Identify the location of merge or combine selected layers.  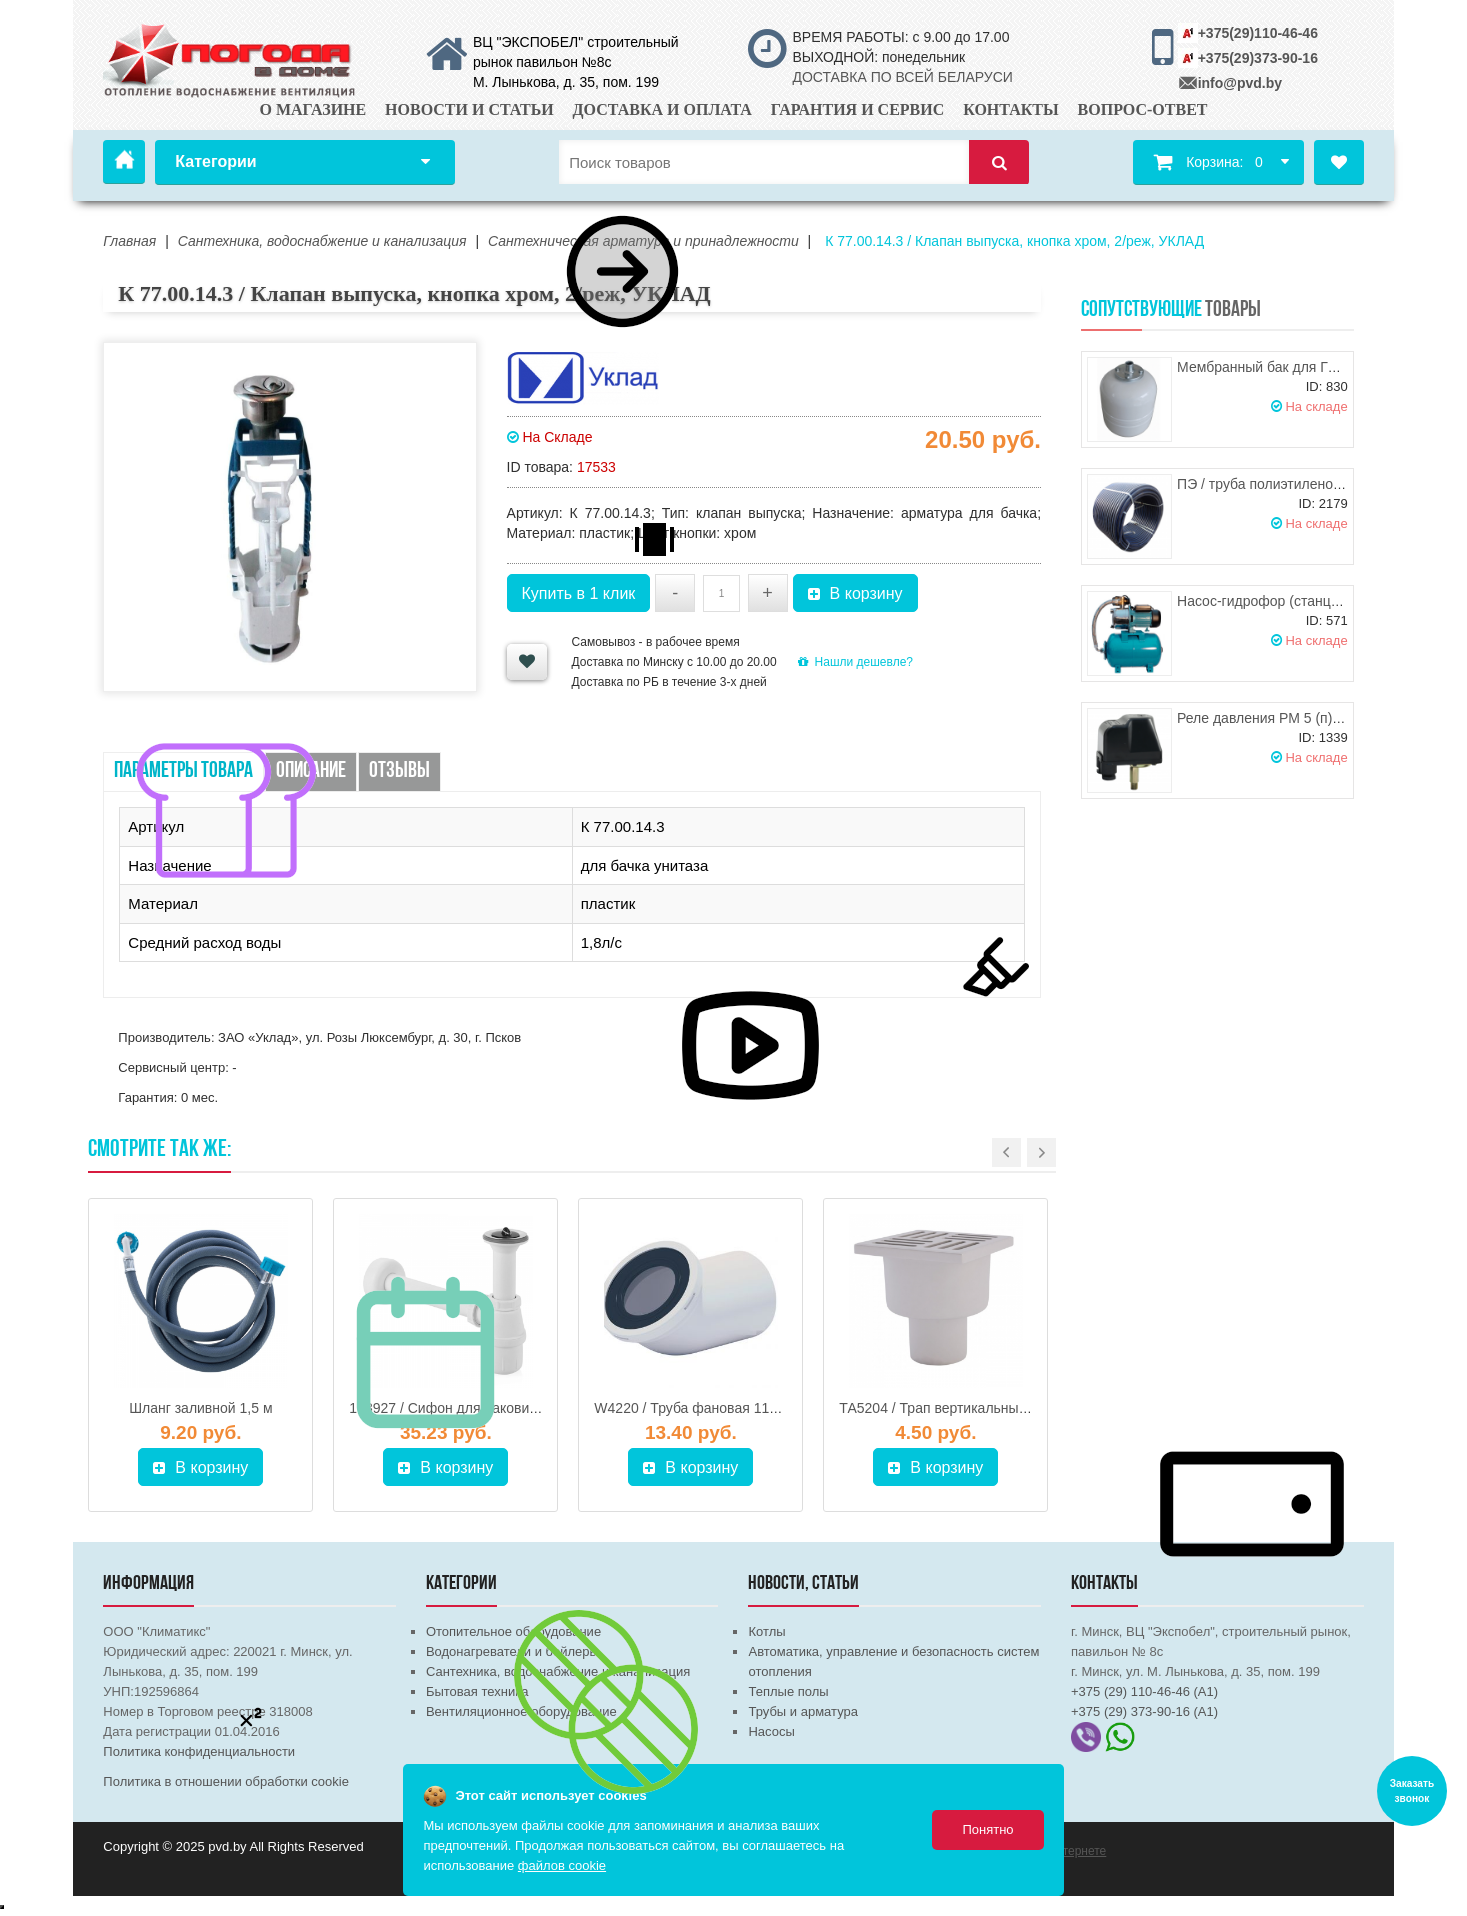
(606, 1702).